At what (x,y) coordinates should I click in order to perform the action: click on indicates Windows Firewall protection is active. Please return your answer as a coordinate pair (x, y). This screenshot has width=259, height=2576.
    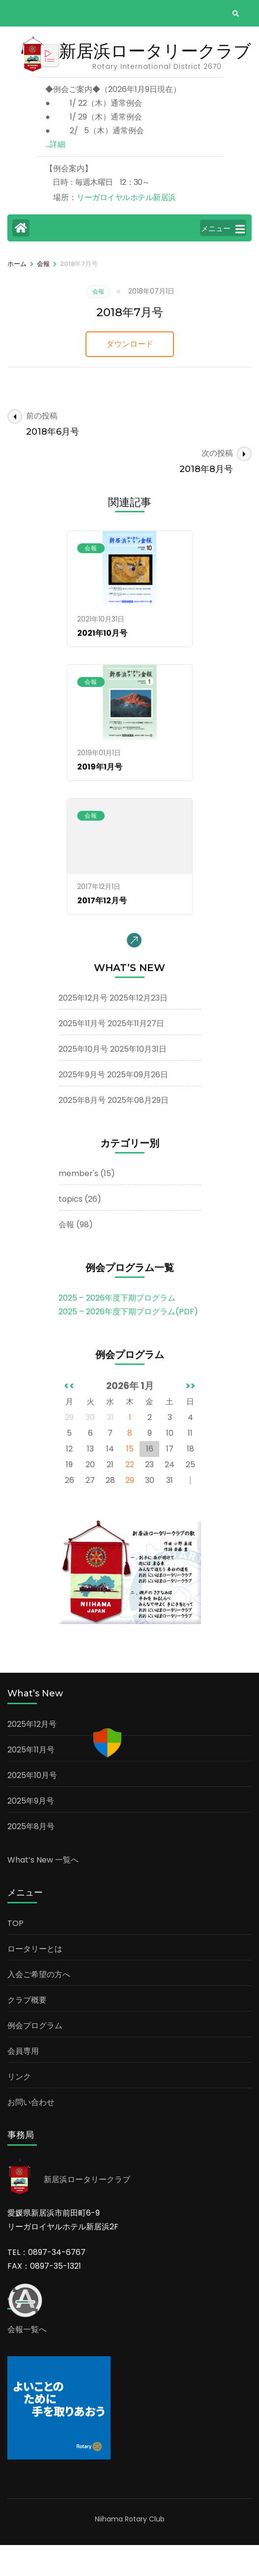
    Looking at the image, I should click on (107, 1743).